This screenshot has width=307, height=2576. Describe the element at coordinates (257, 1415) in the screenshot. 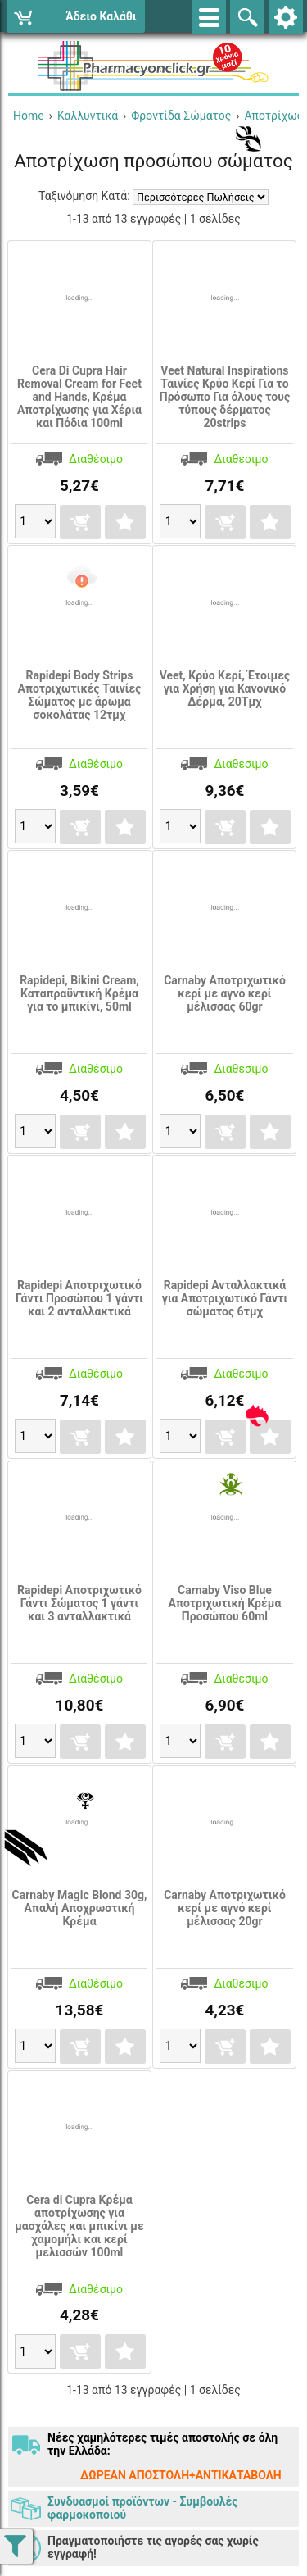

I see `select crab or crustacean in a game menu` at that location.